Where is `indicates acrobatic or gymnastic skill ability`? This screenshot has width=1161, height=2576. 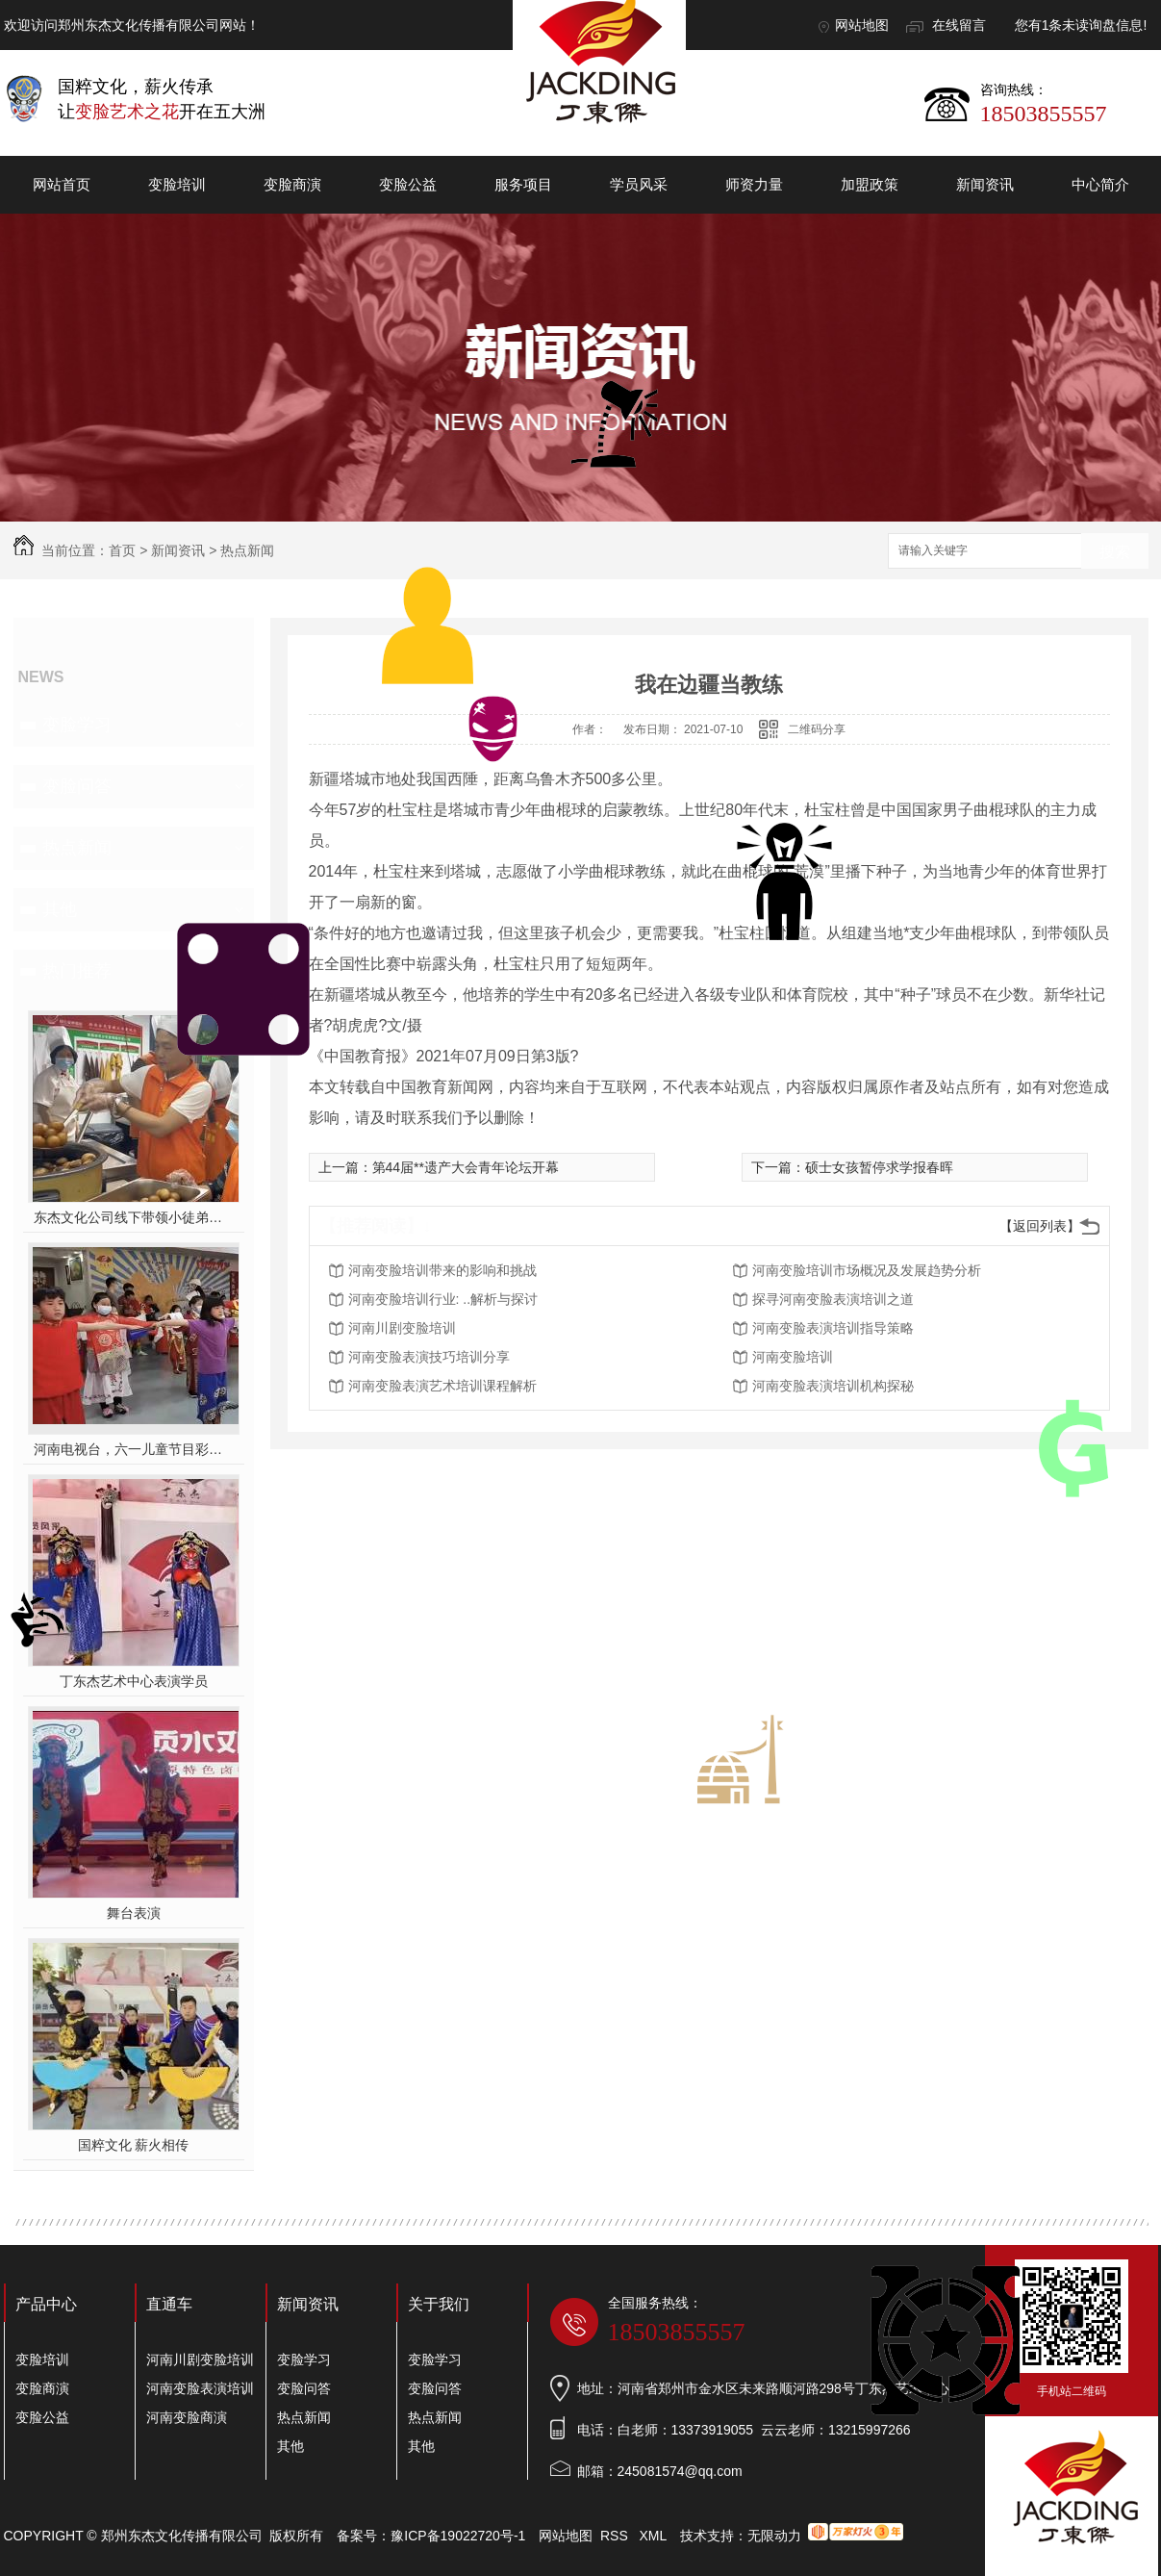 indicates acrobatic or gymnastic skill ability is located at coordinates (38, 1620).